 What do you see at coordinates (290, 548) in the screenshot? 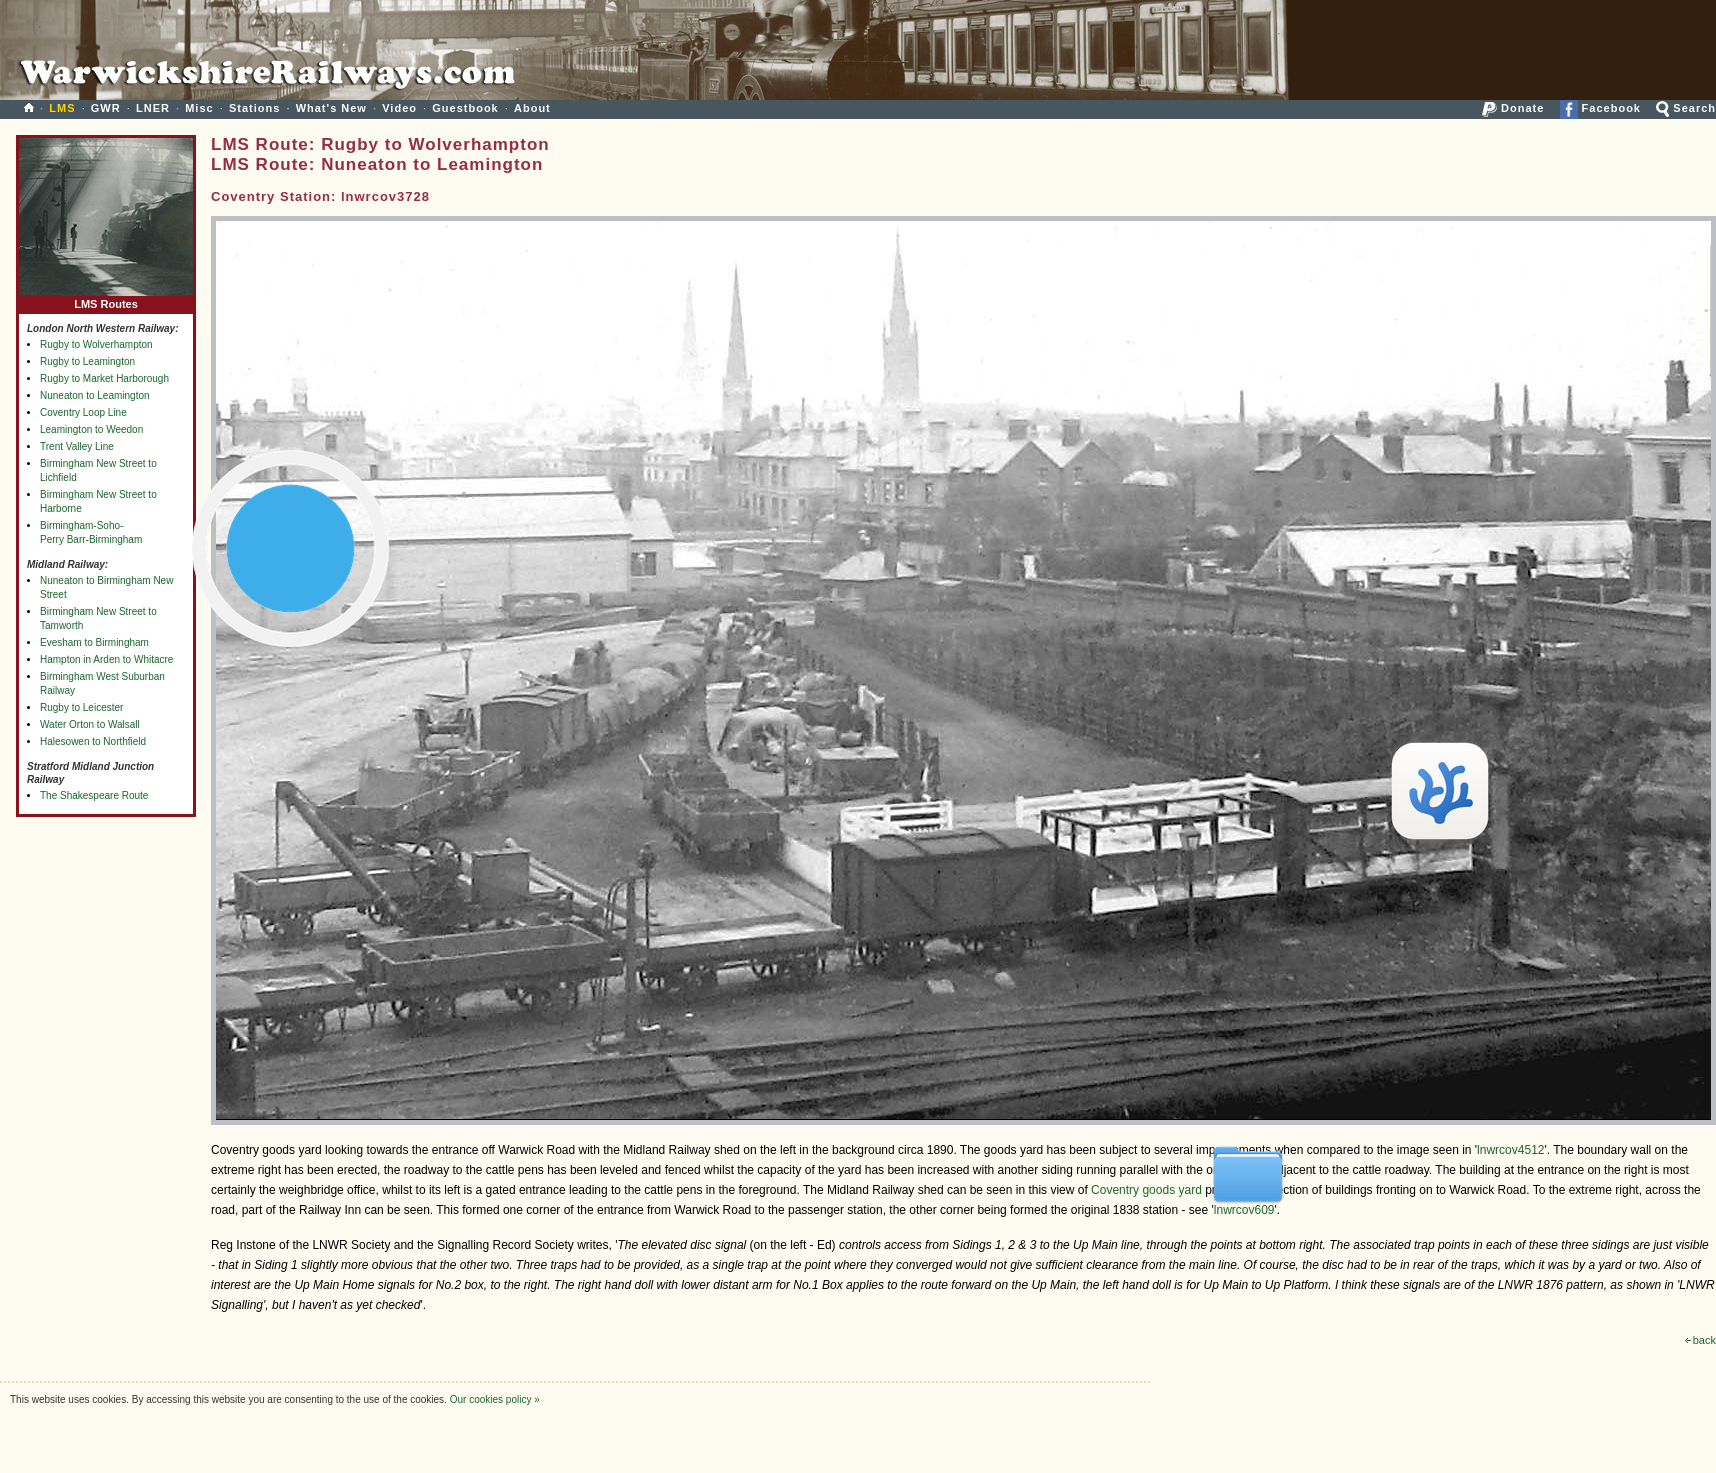
I see `indicates an active process or task in progress` at bounding box center [290, 548].